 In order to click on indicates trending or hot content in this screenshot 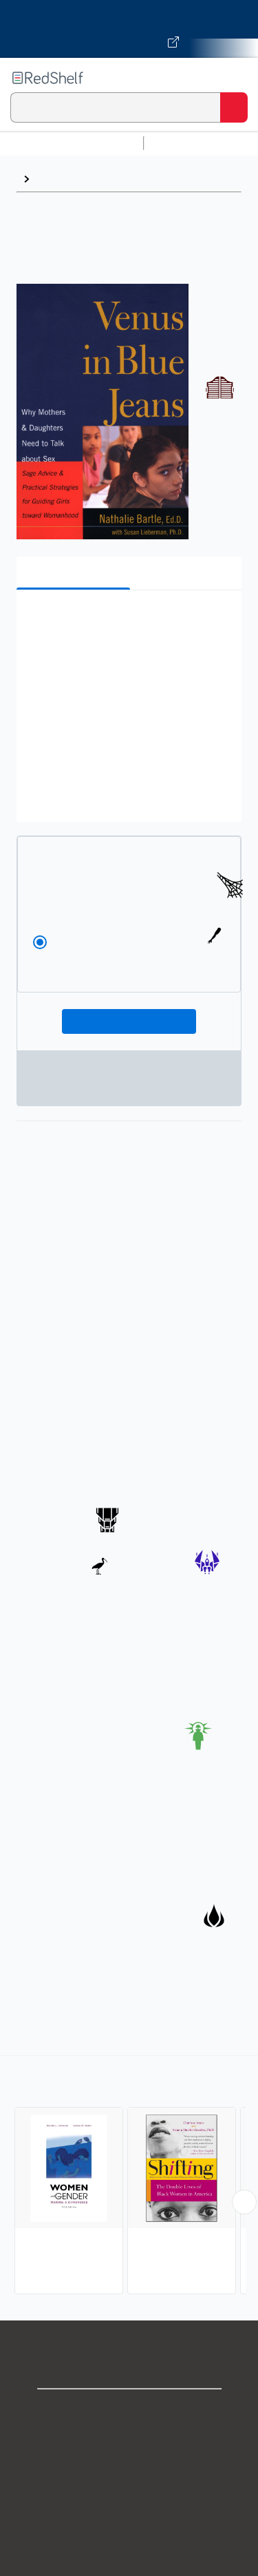, I will do `click(214, 1915)`.